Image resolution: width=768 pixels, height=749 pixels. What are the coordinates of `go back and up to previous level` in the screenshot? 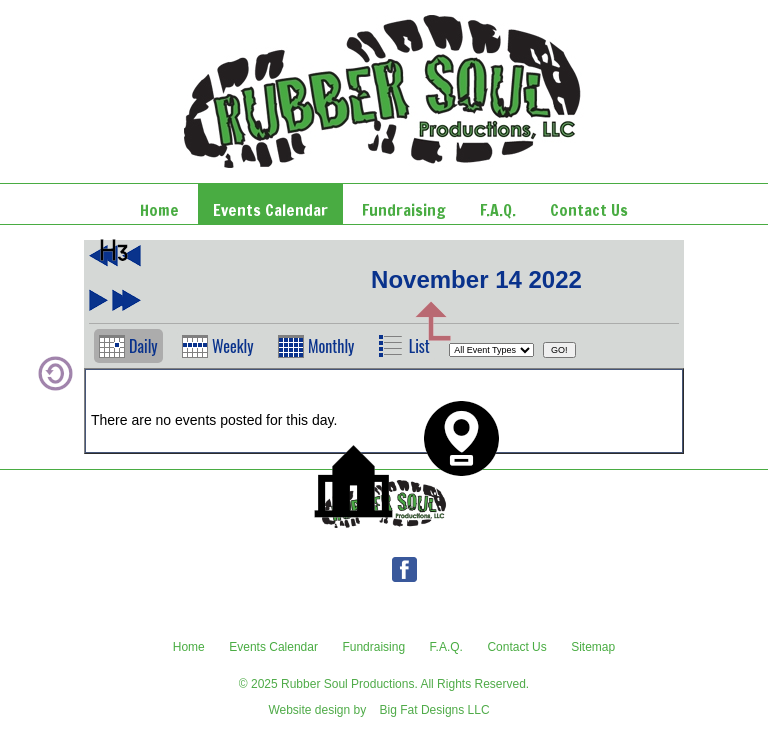 It's located at (433, 323).